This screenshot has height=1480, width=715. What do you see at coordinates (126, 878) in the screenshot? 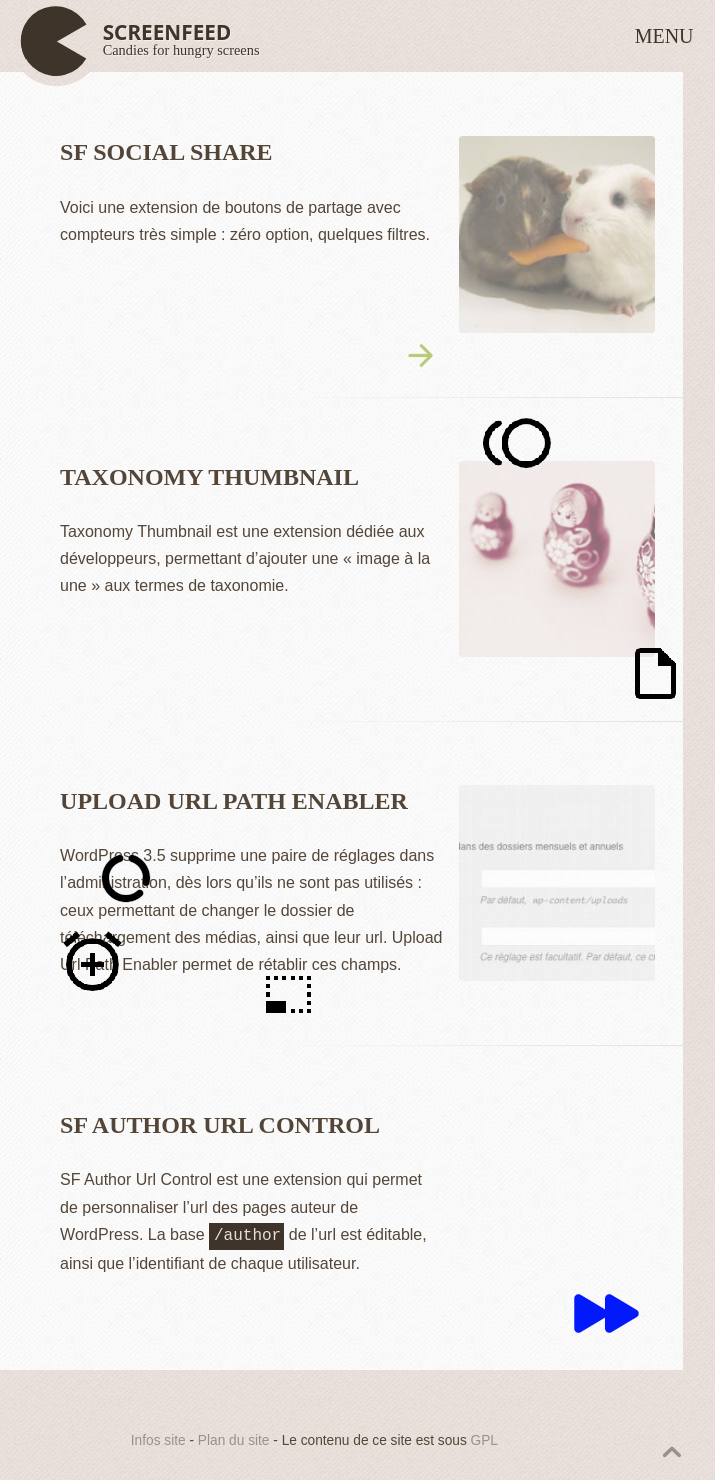
I see `view data usage statistics` at bounding box center [126, 878].